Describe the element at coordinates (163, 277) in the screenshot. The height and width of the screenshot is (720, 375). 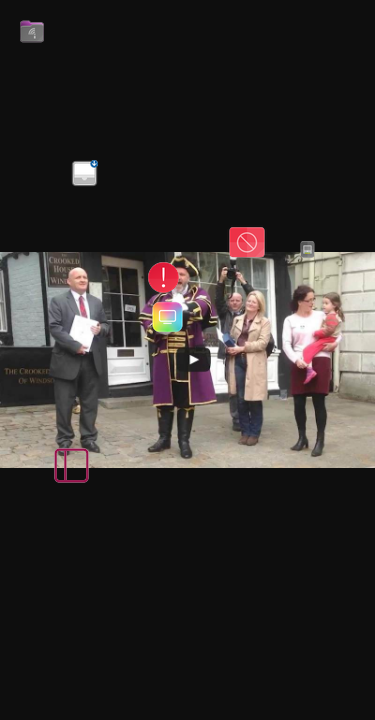
I see `indicates an important alert or warning` at that location.